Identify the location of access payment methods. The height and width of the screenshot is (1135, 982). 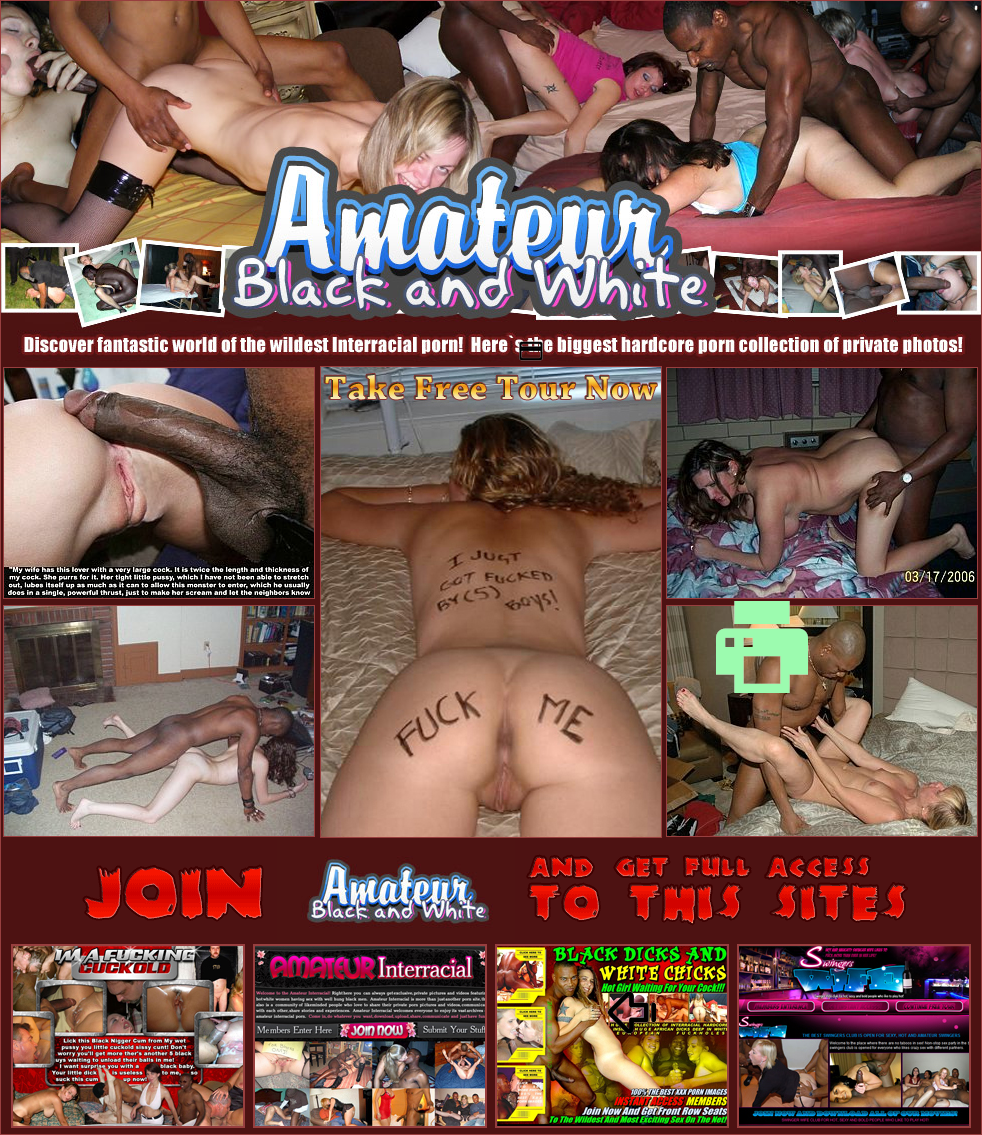
(531, 351).